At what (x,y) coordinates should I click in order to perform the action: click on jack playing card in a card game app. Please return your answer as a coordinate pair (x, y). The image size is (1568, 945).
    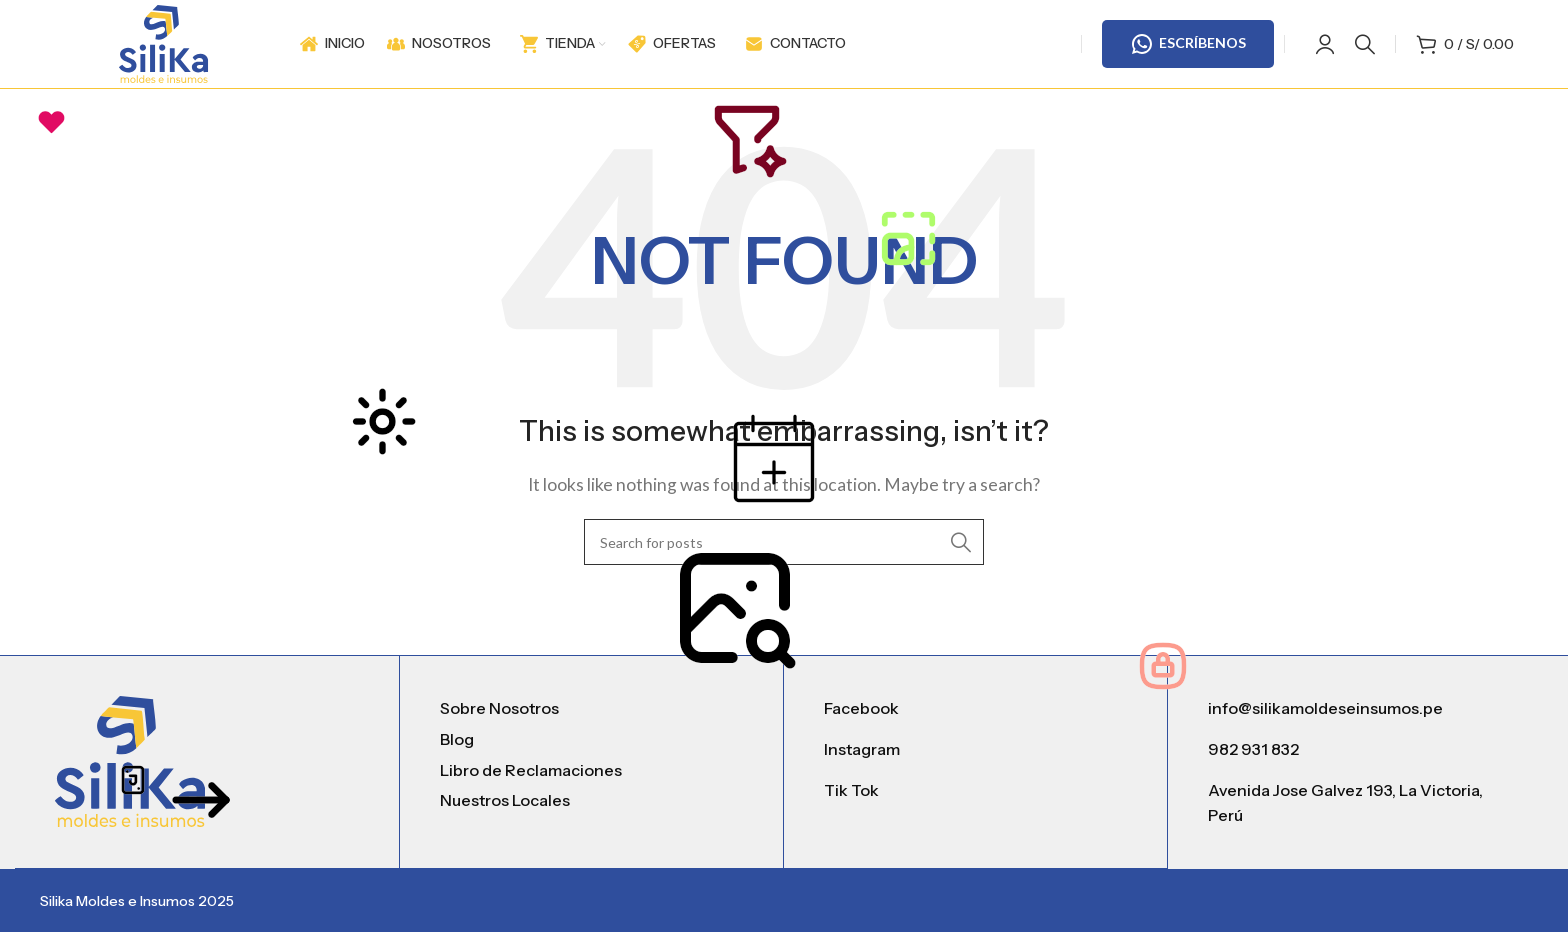
    Looking at the image, I should click on (133, 780).